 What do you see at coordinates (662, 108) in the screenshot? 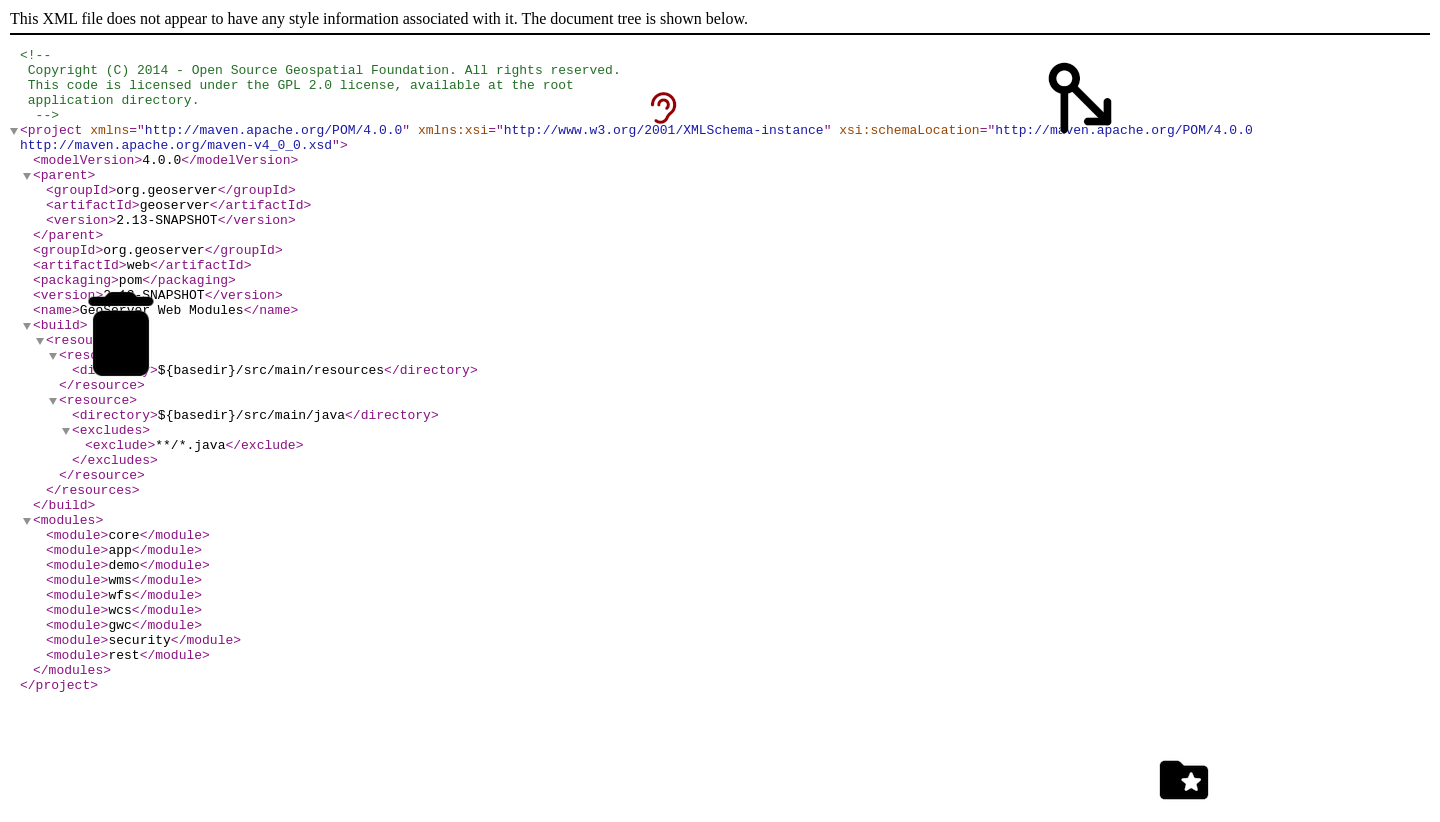
I see `enable audio or listening features` at bounding box center [662, 108].